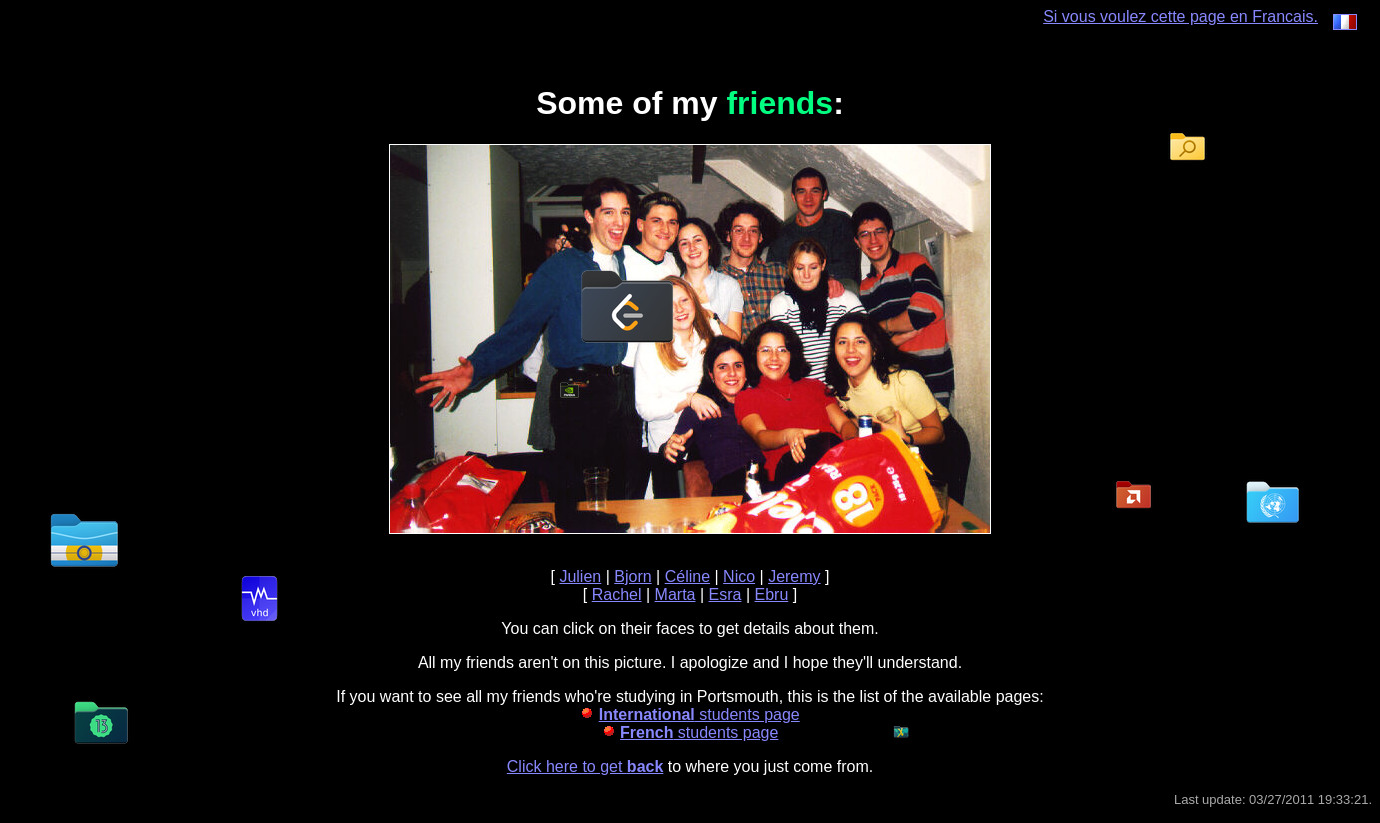 The height and width of the screenshot is (823, 1380). Describe the element at coordinates (259, 598) in the screenshot. I see `virtualbox virtual hard disk file` at that location.